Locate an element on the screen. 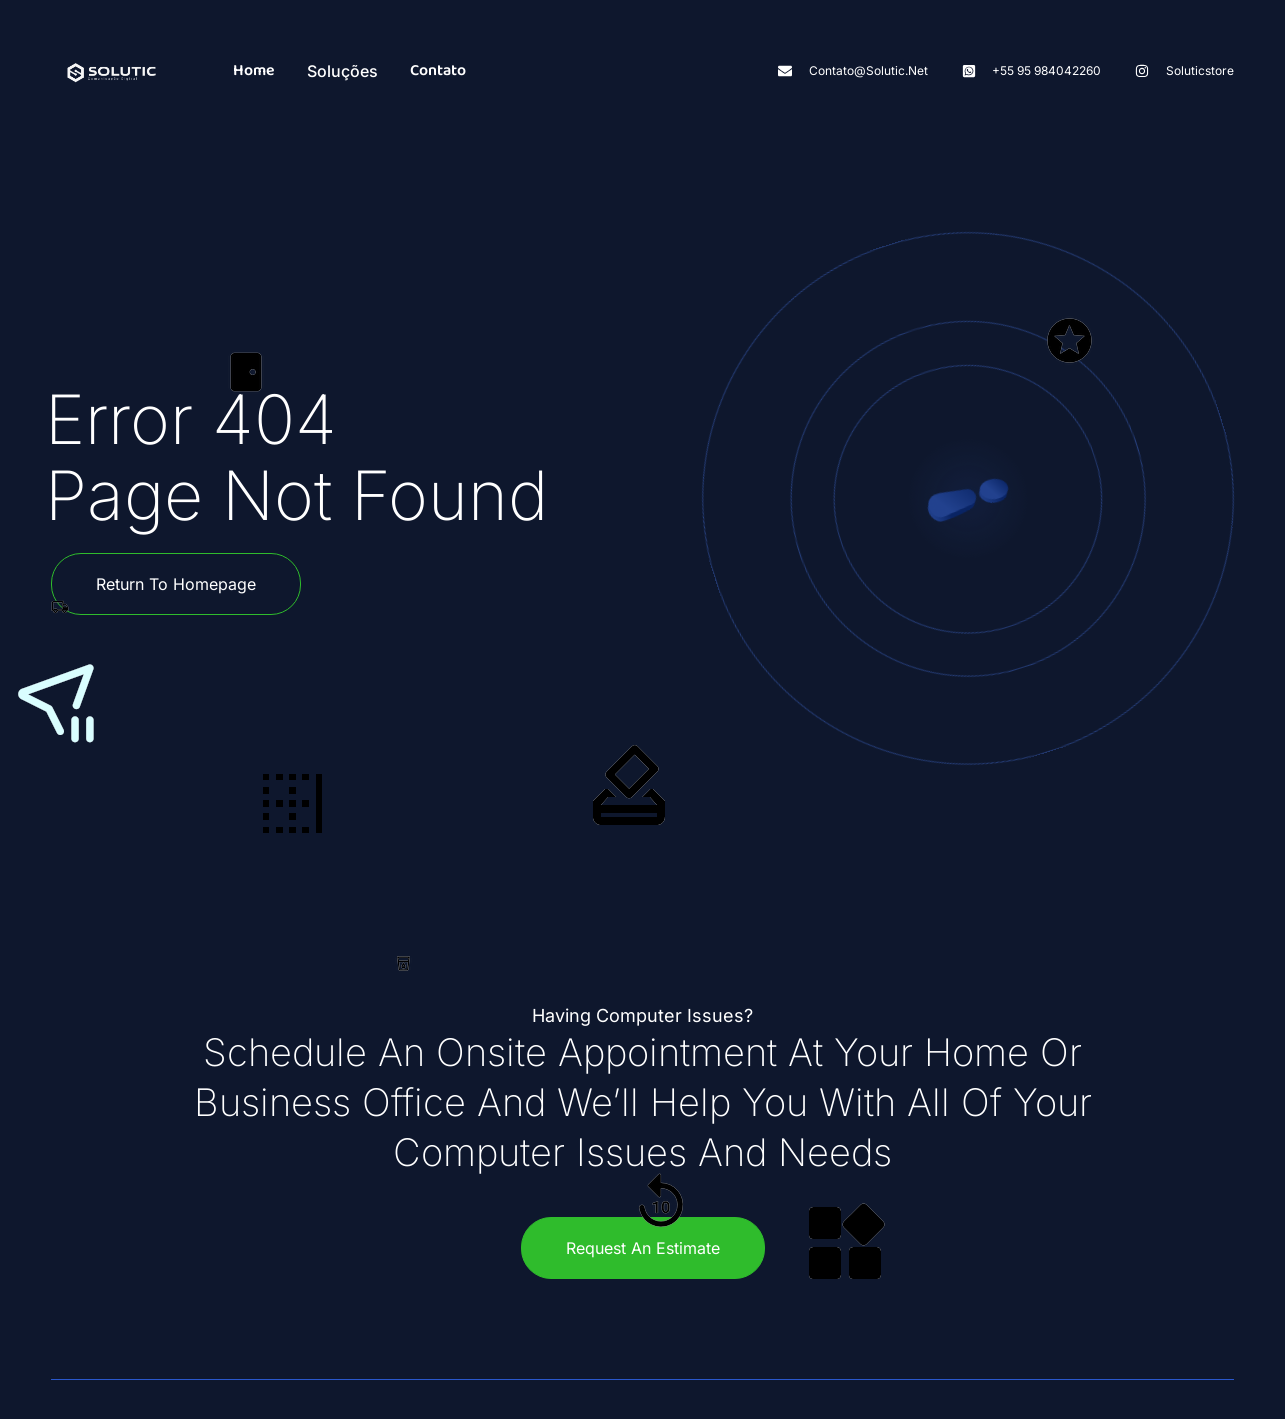 The width and height of the screenshot is (1285, 1419). rewind 10 seconds is located at coordinates (661, 1202).